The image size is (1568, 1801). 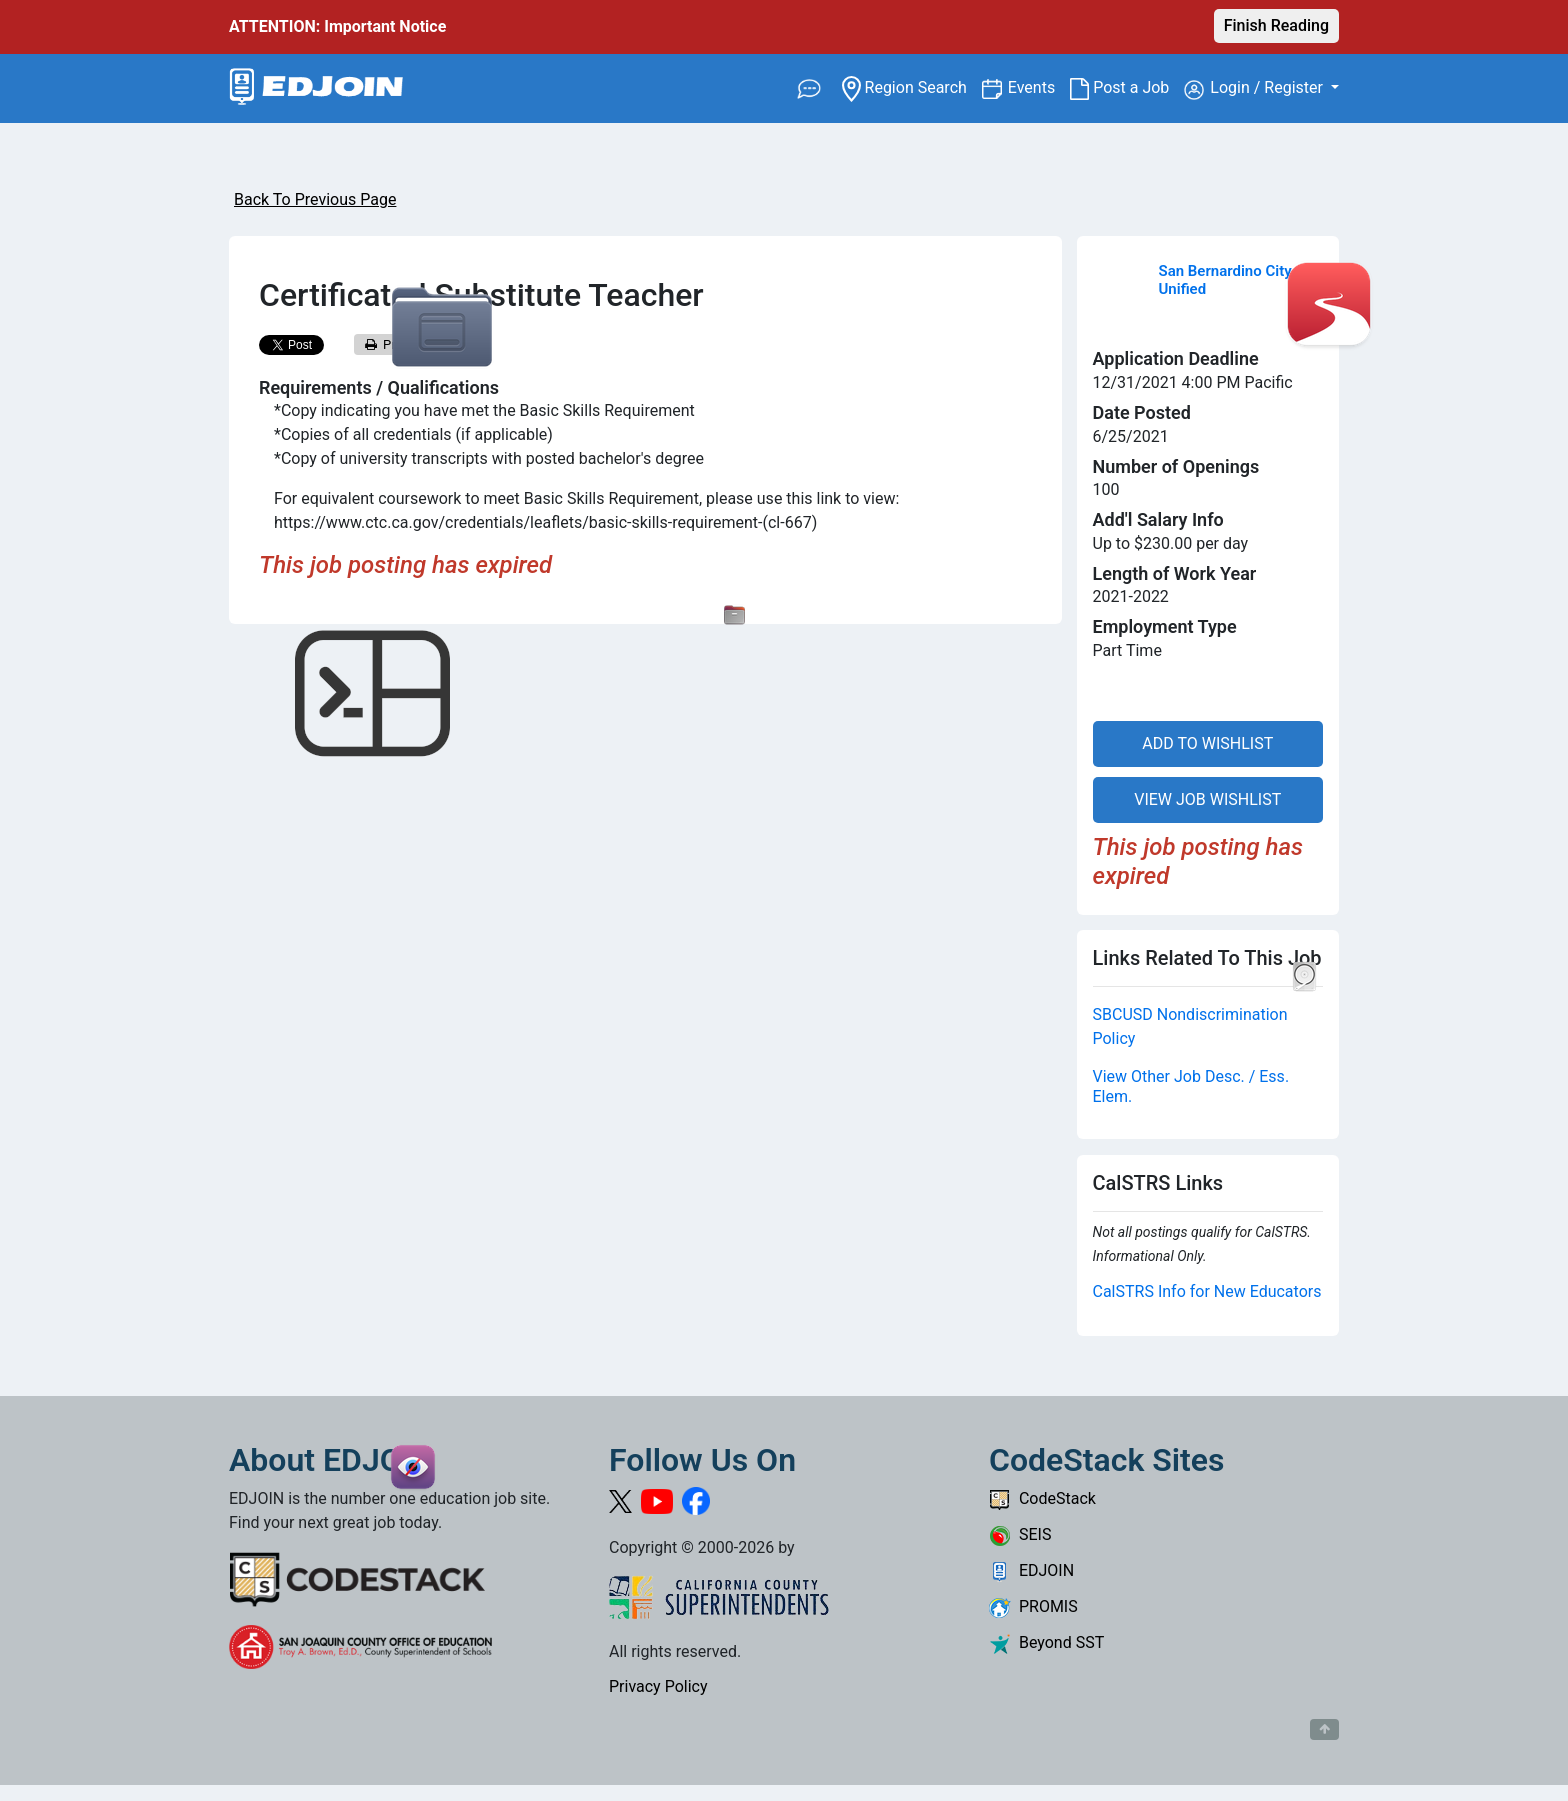 What do you see at coordinates (1304, 976) in the screenshot?
I see `open disk management utility` at bounding box center [1304, 976].